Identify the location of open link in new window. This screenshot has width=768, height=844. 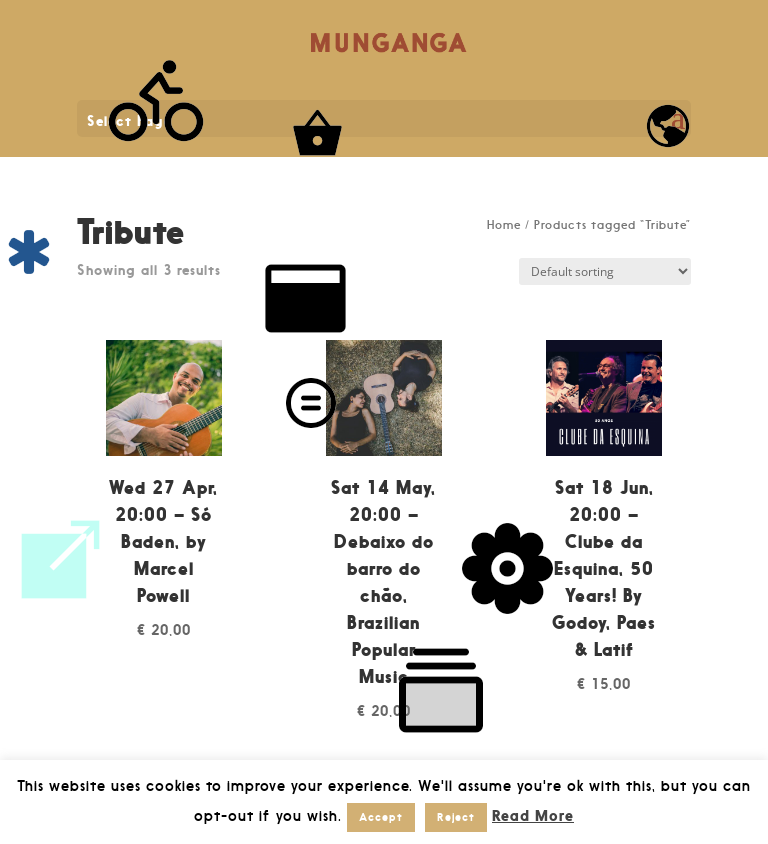
(60, 559).